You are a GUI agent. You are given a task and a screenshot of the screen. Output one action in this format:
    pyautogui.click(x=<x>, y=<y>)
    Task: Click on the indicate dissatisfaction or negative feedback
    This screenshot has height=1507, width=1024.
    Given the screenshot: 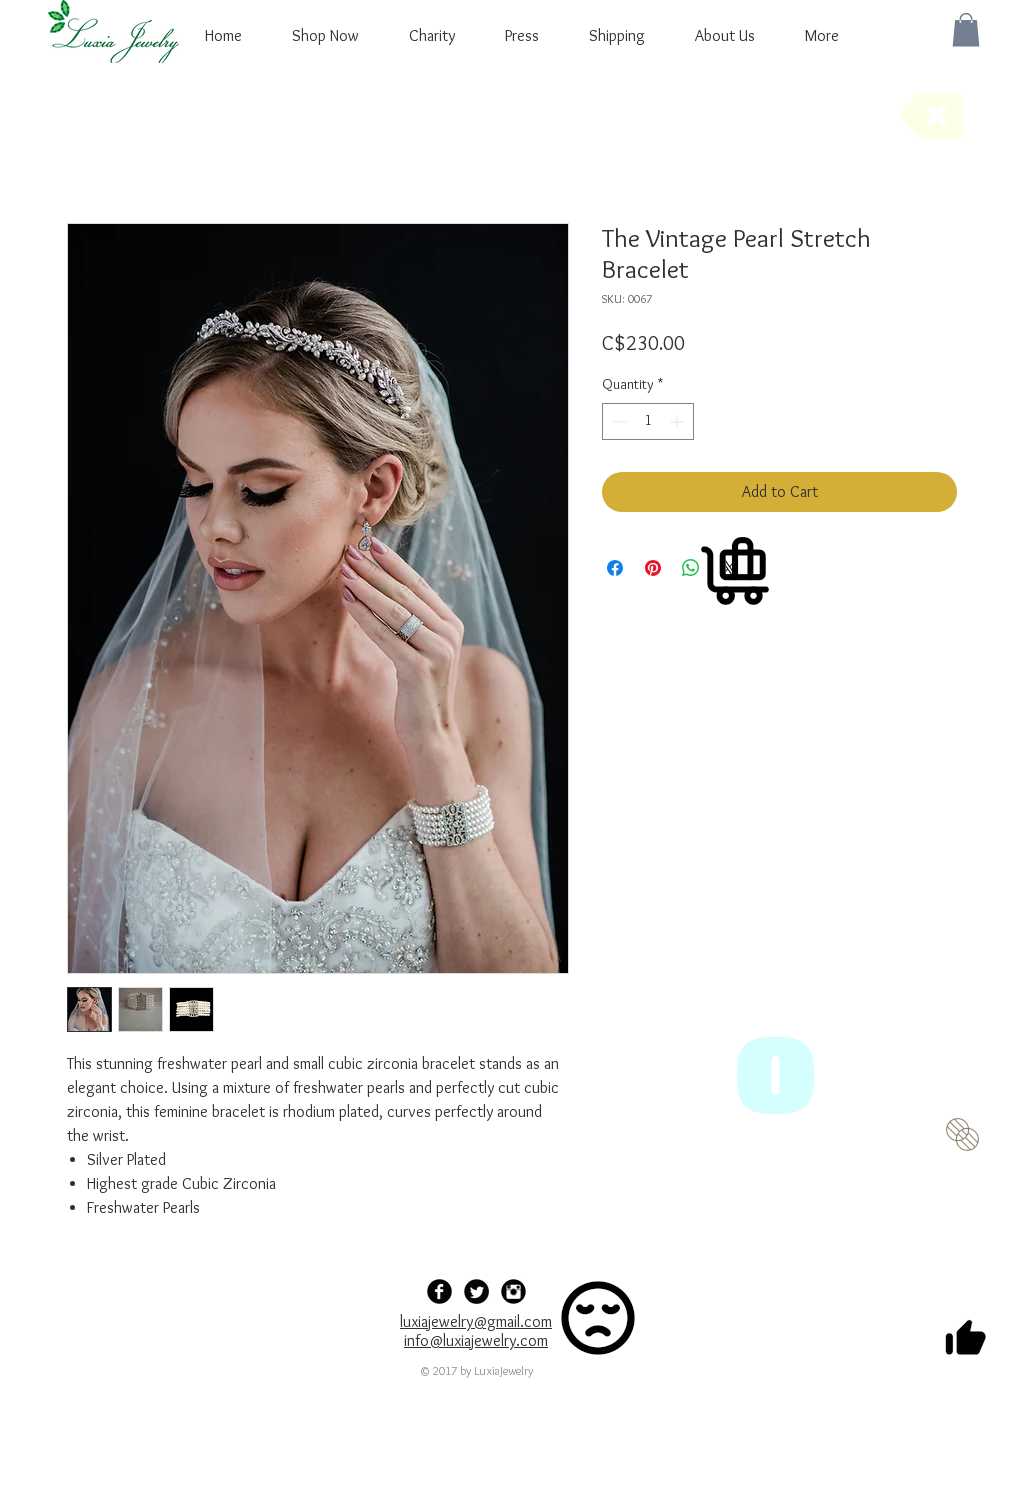 What is the action you would take?
    pyautogui.click(x=598, y=1318)
    